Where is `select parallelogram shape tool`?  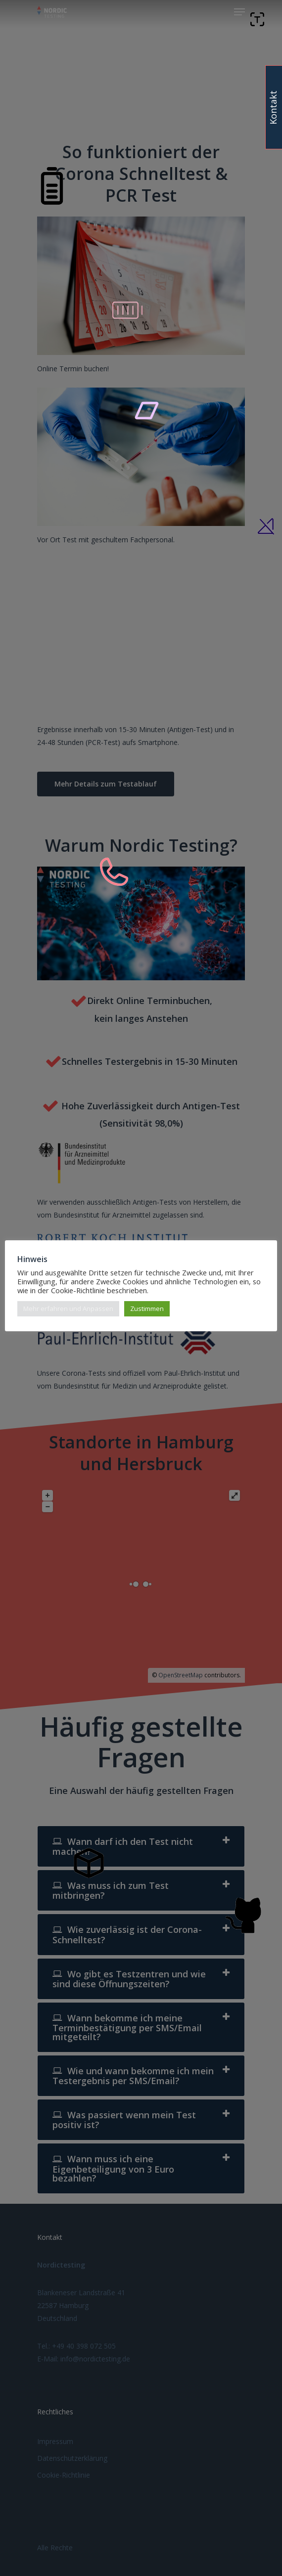 select parallelogram shape tool is located at coordinates (146, 410).